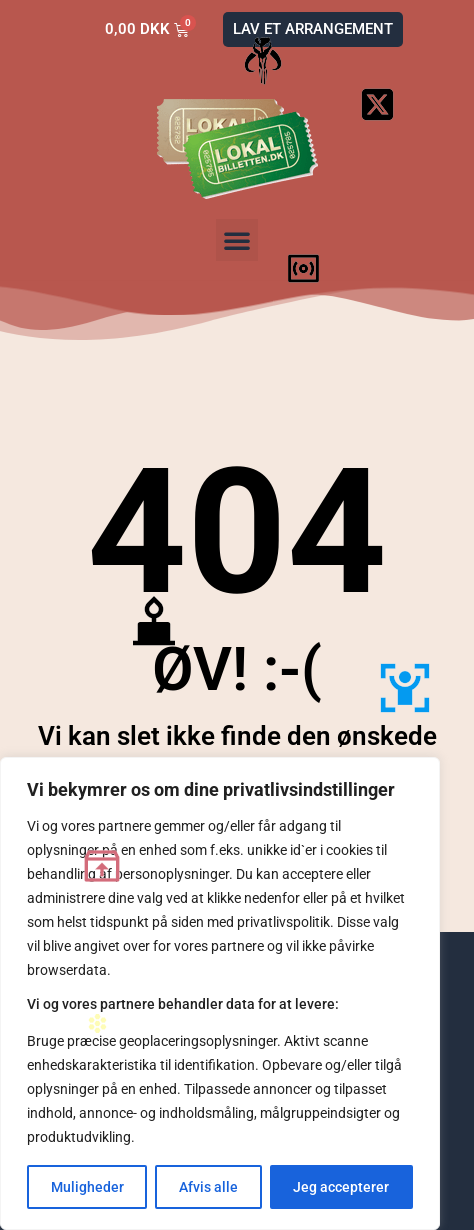 The height and width of the screenshot is (1230, 474). I want to click on miraheze wiki hosting platform logo, so click(97, 1023).